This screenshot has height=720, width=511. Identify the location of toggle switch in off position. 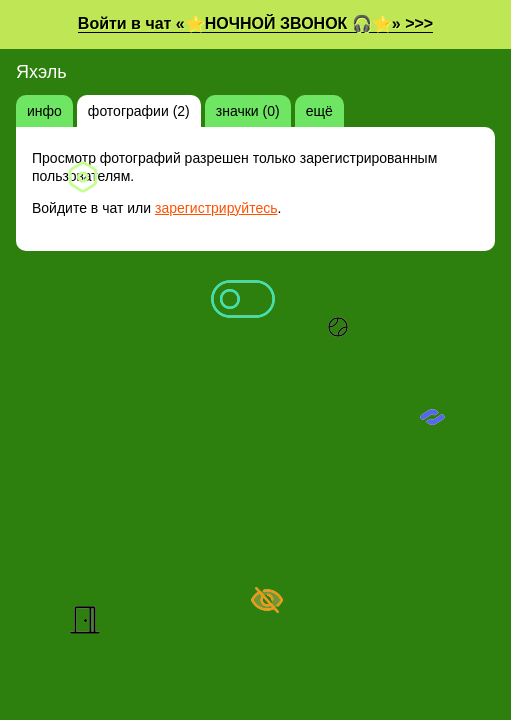
(243, 299).